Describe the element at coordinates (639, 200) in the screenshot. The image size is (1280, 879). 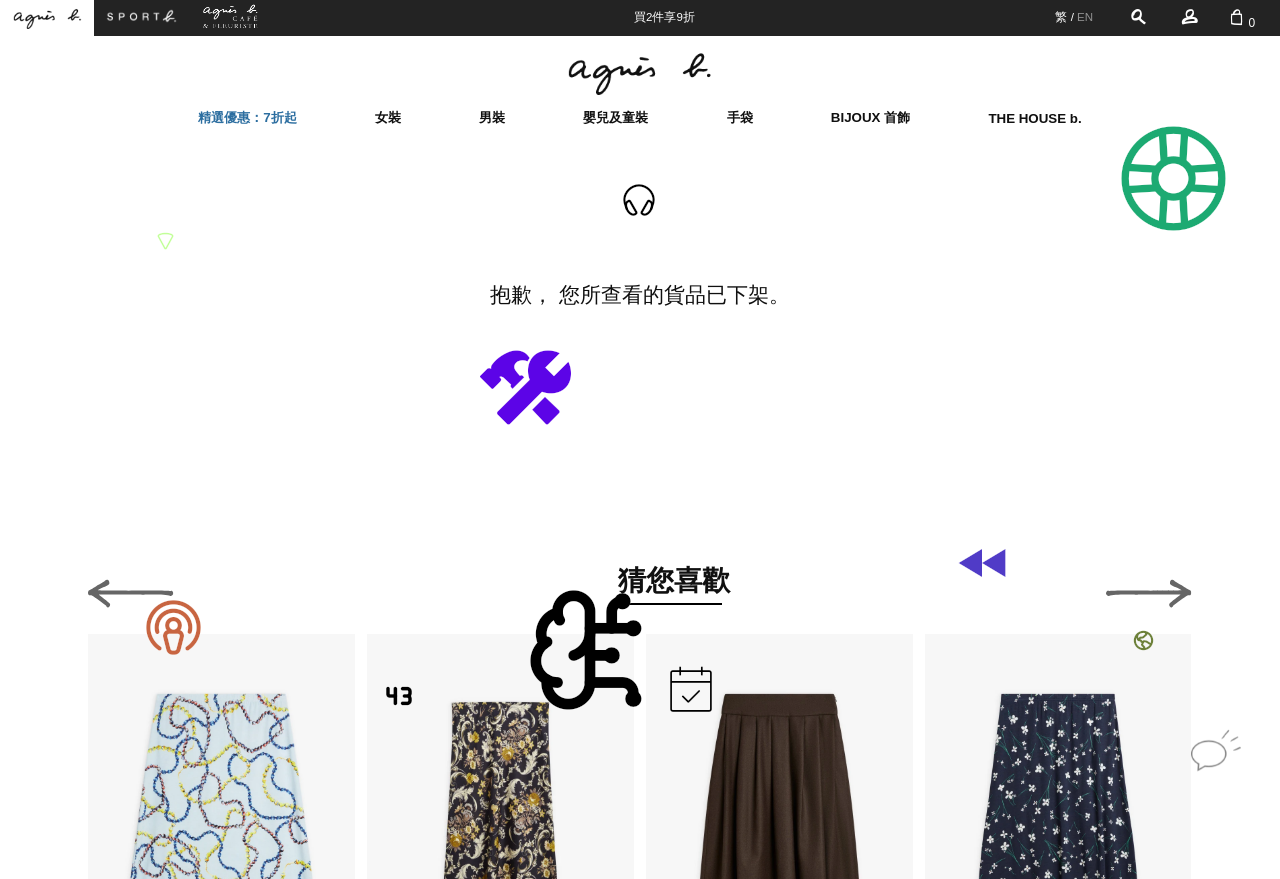
I see `contact customer support` at that location.